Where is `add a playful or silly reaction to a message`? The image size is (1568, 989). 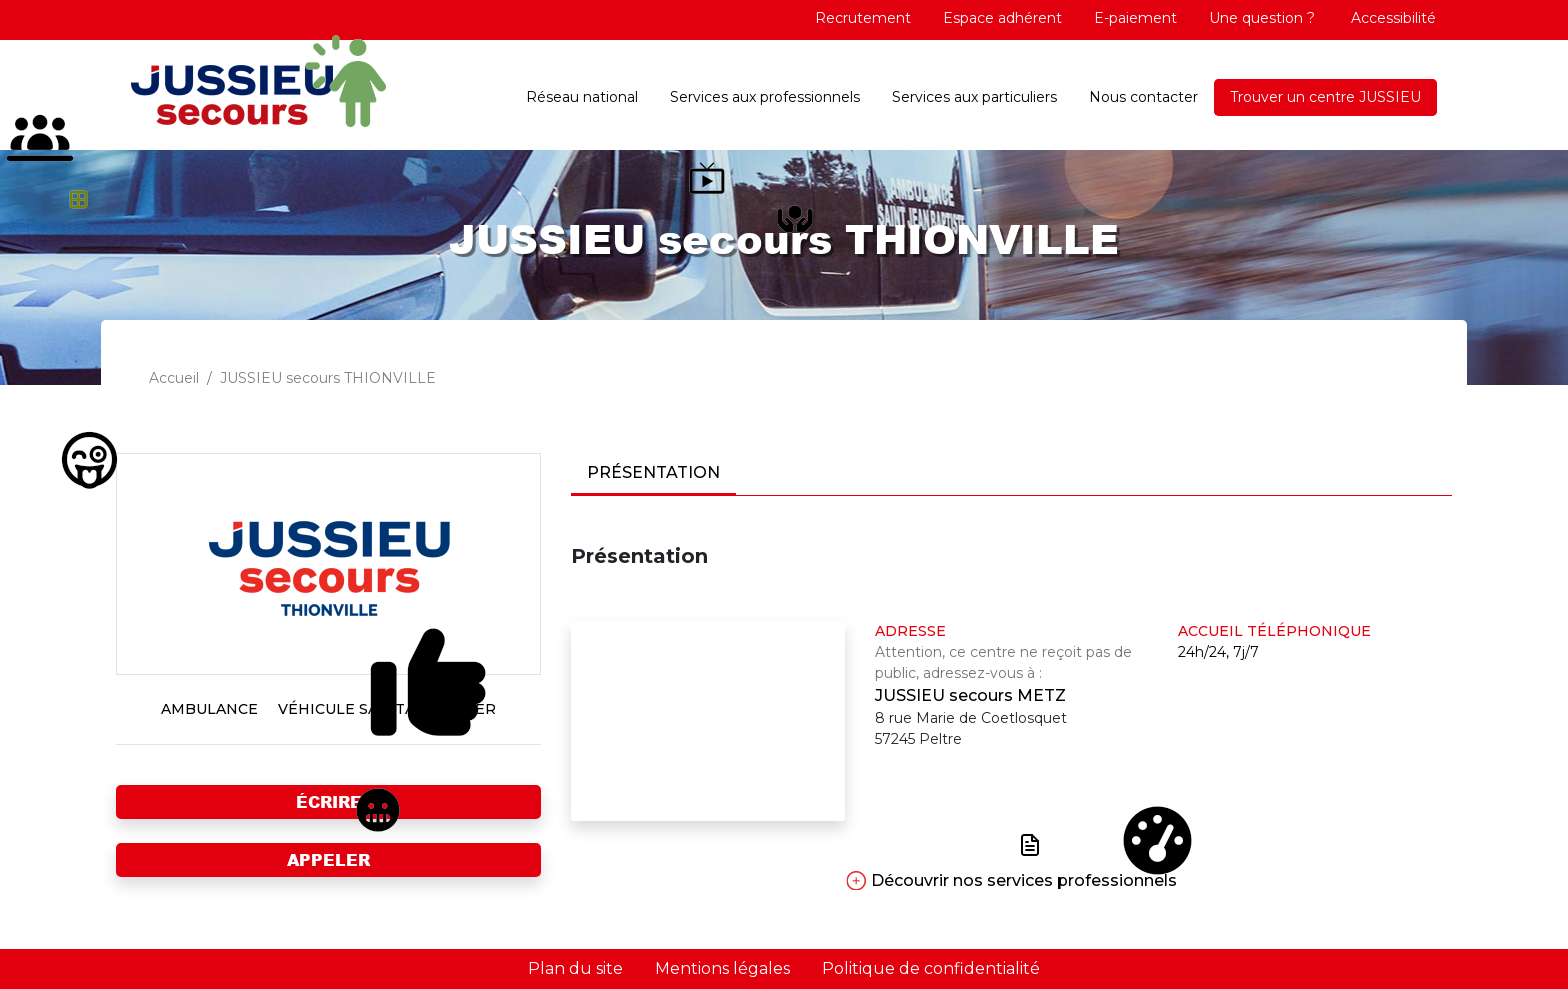 add a playful or silly reaction to a message is located at coordinates (89, 459).